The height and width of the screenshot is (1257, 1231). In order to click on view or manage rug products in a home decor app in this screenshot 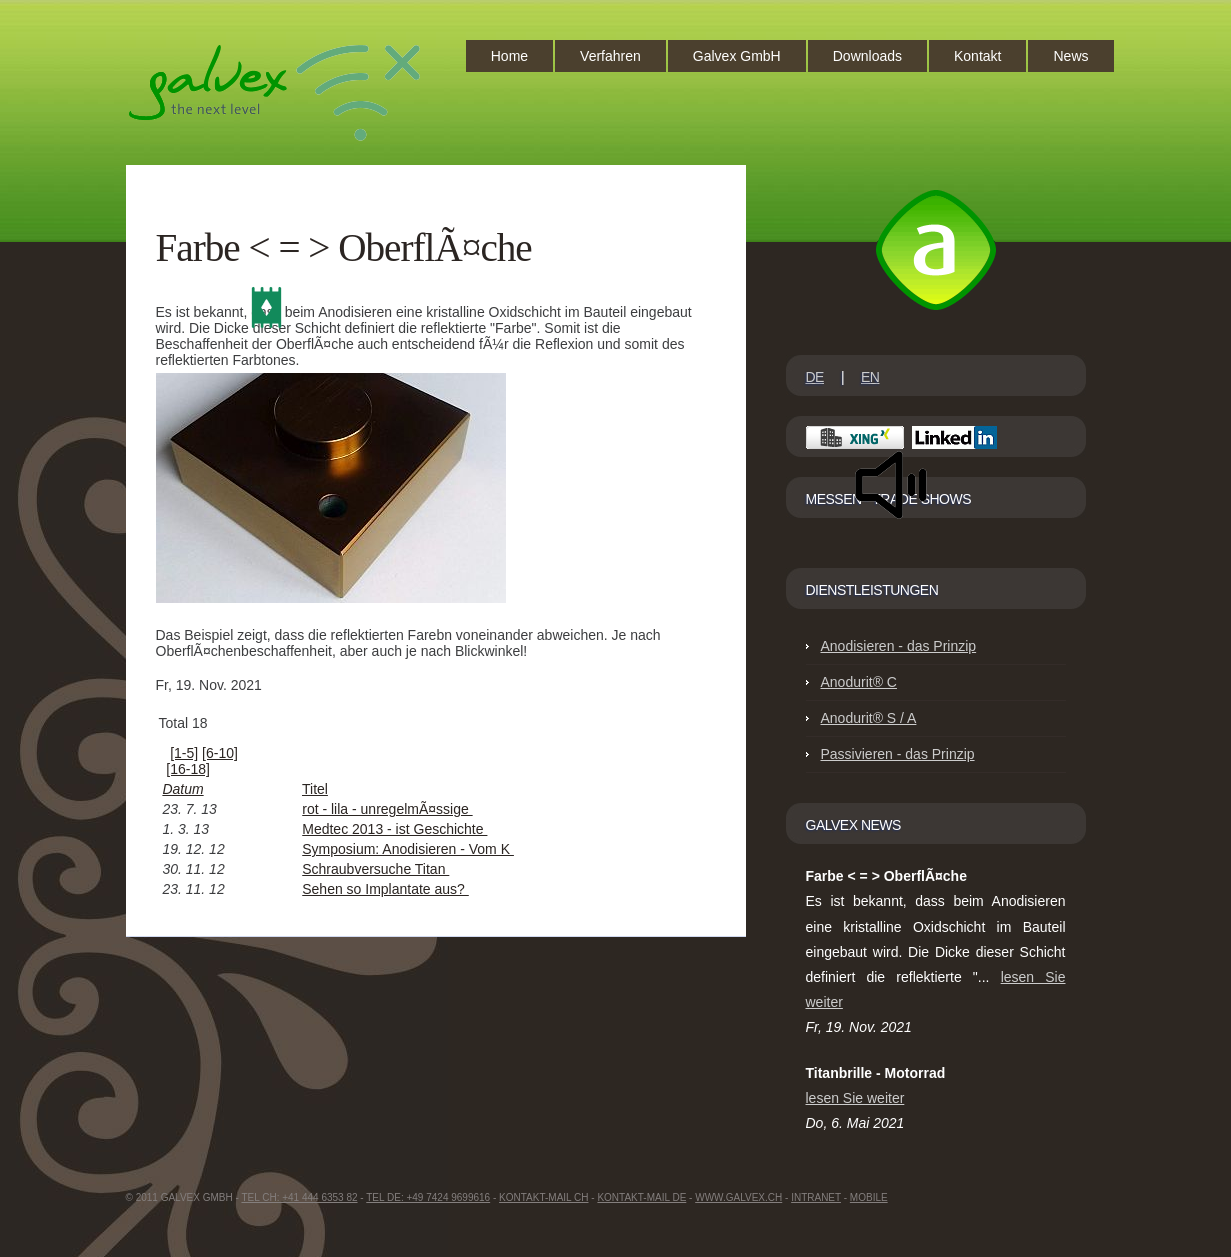, I will do `click(266, 307)`.